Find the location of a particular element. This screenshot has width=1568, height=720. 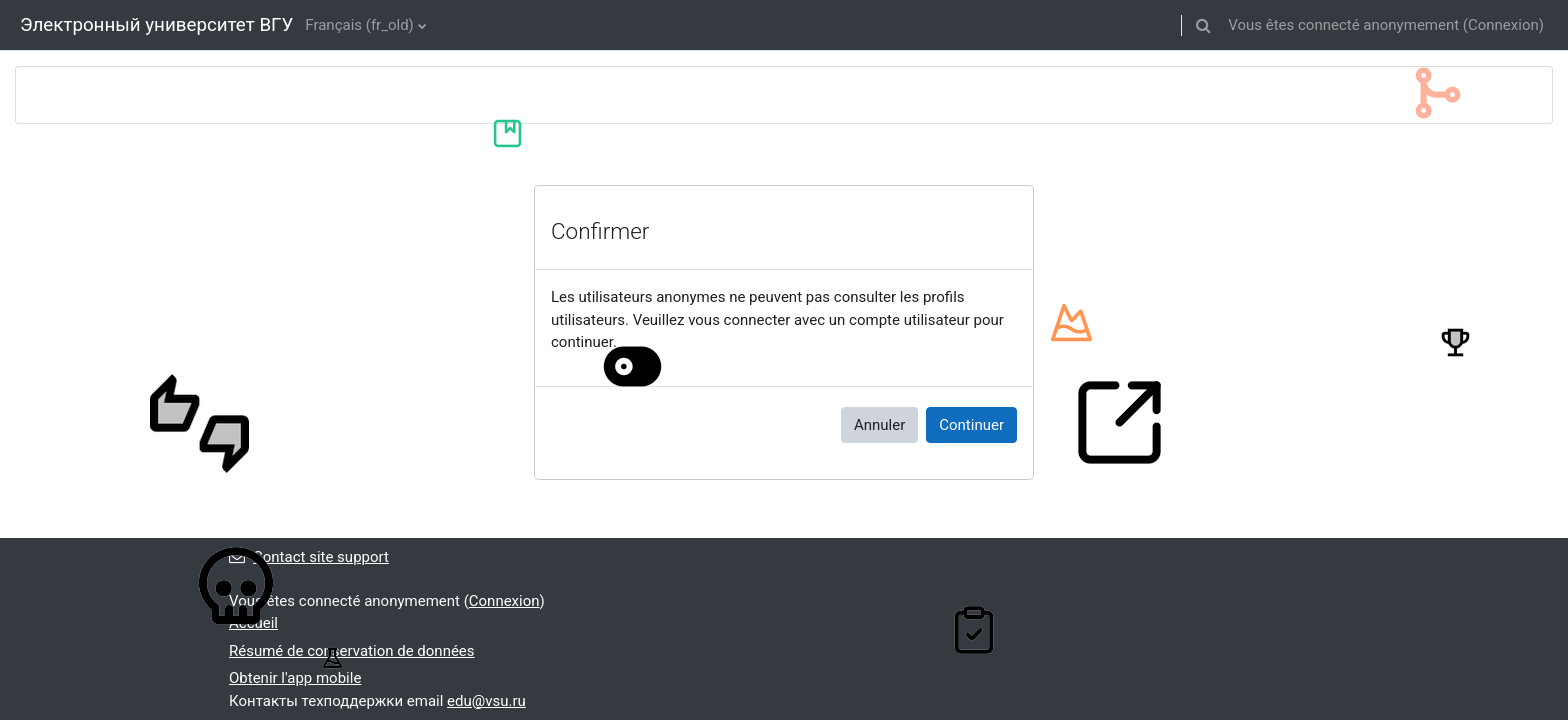

view achievements or awards is located at coordinates (1455, 342).